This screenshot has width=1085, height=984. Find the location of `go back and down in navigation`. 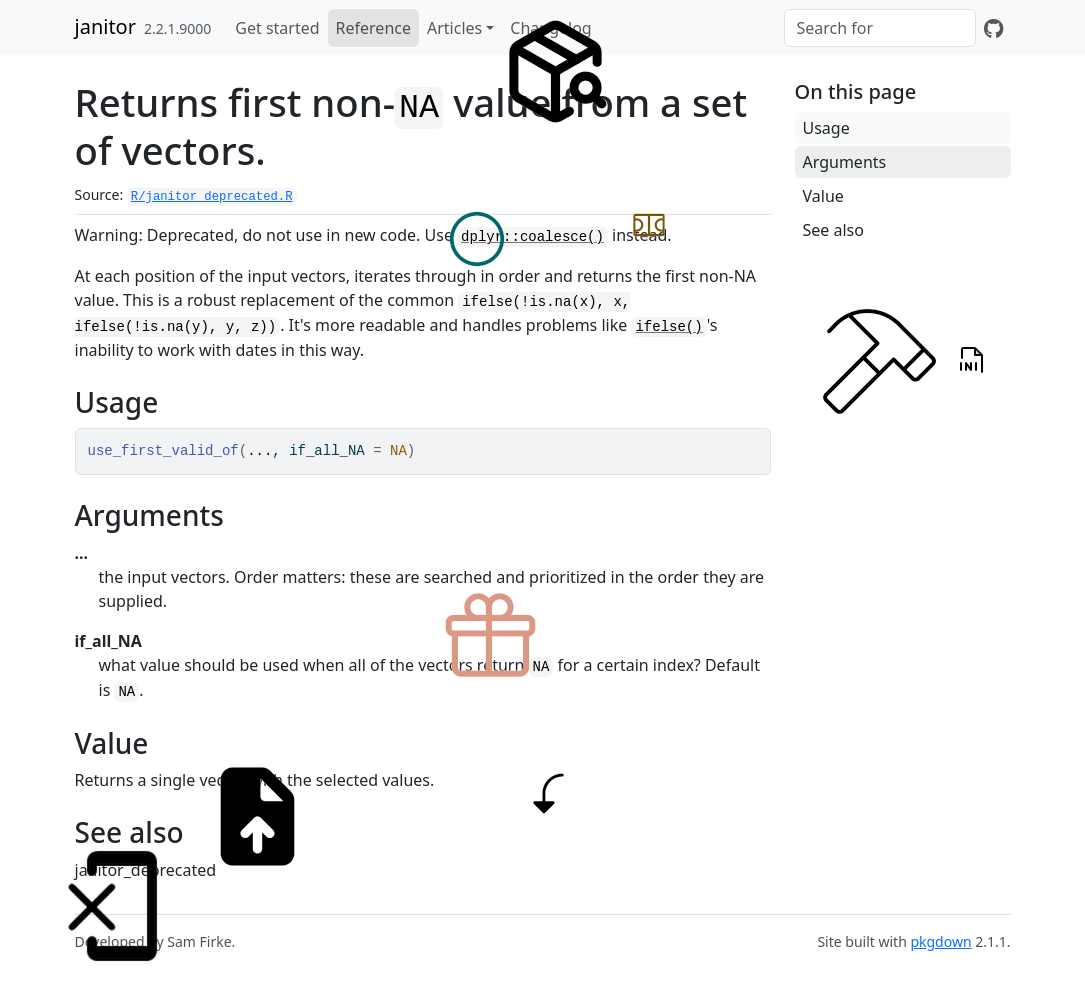

go back and down in navigation is located at coordinates (548, 793).